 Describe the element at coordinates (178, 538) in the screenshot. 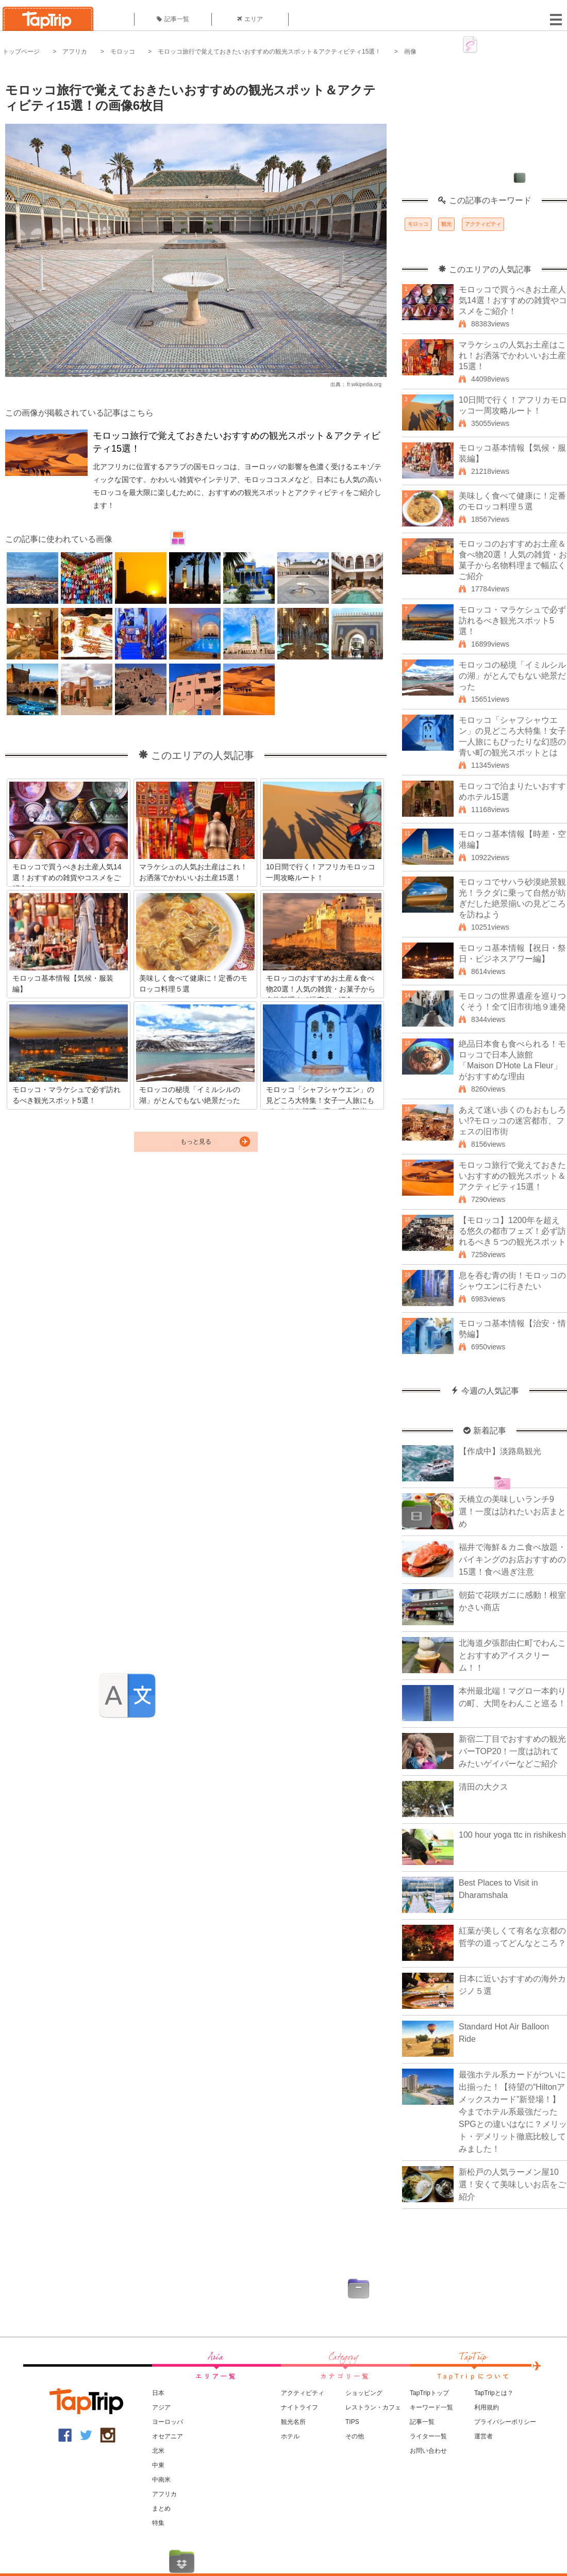

I see `select all items in the current view` at that location.